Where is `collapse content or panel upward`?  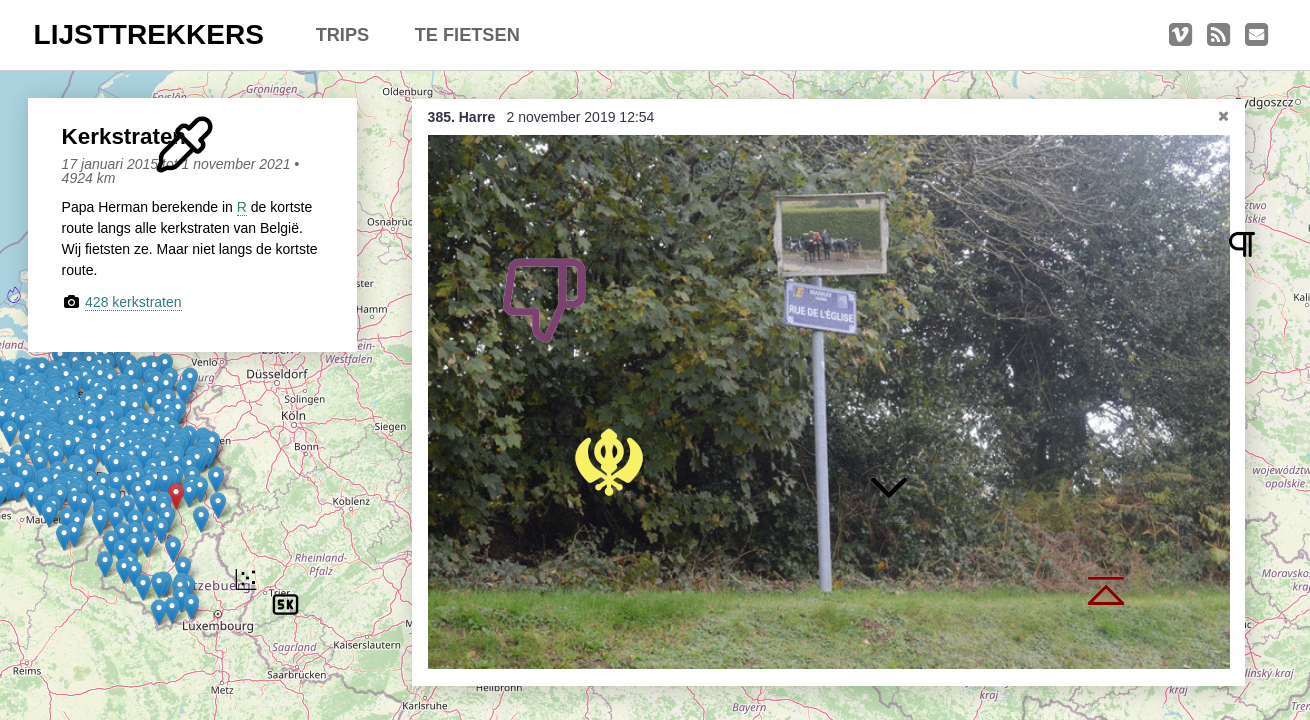
collapse content or panel upward is located at coordinates (1106, 590).